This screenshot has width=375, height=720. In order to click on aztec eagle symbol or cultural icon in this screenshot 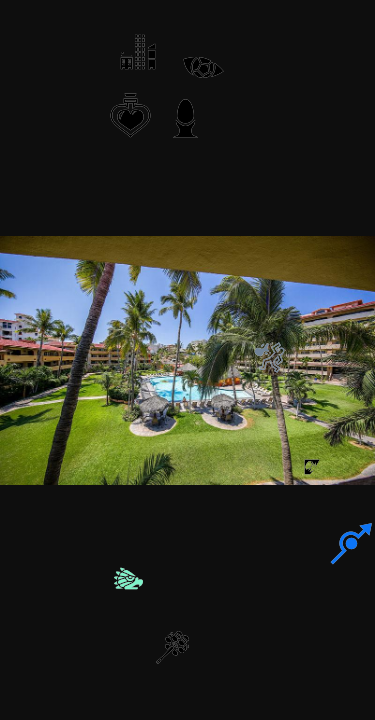, I will do `click(128, 578)`.